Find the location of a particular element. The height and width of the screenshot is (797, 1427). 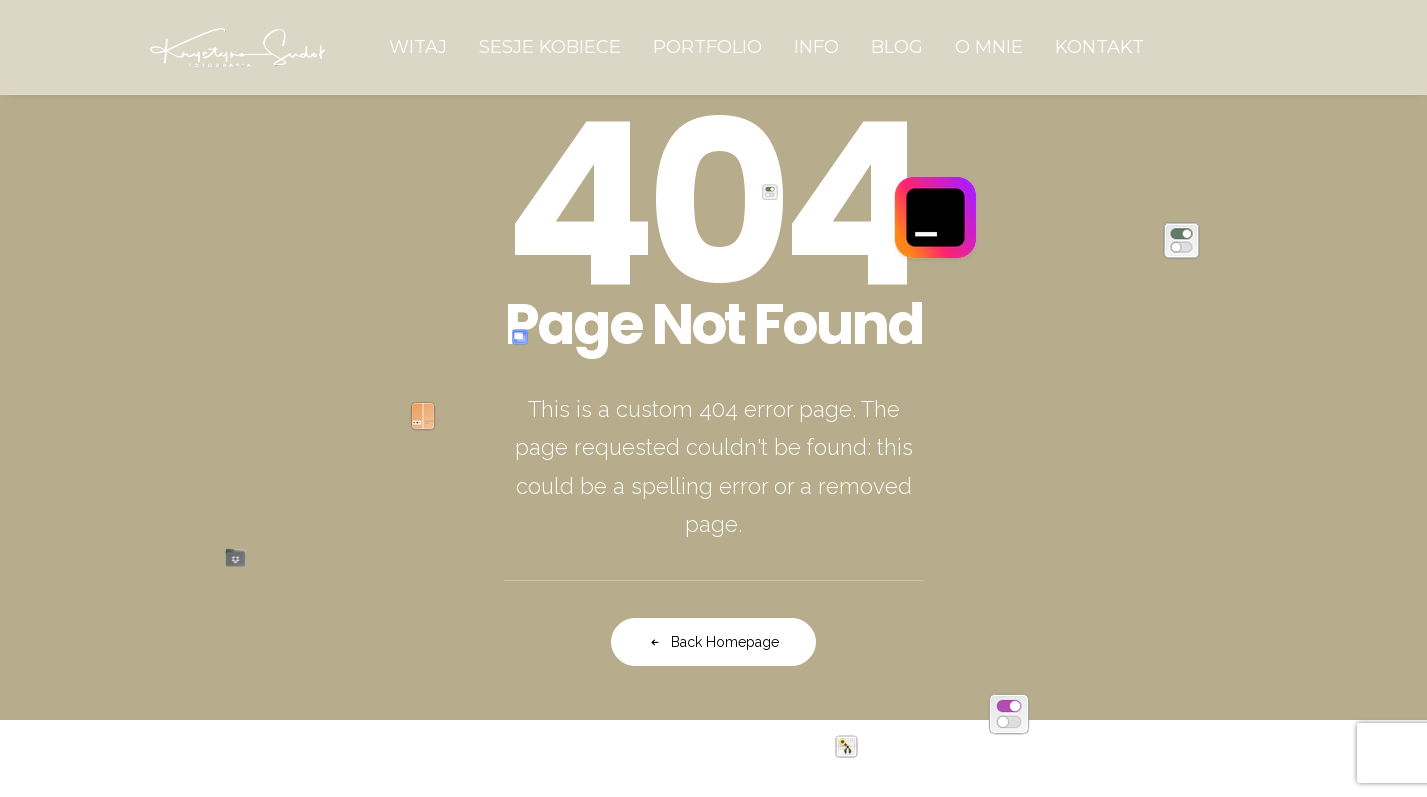

open gnome tweaks to customize desktop settings is located at coordinates (1009, 714).